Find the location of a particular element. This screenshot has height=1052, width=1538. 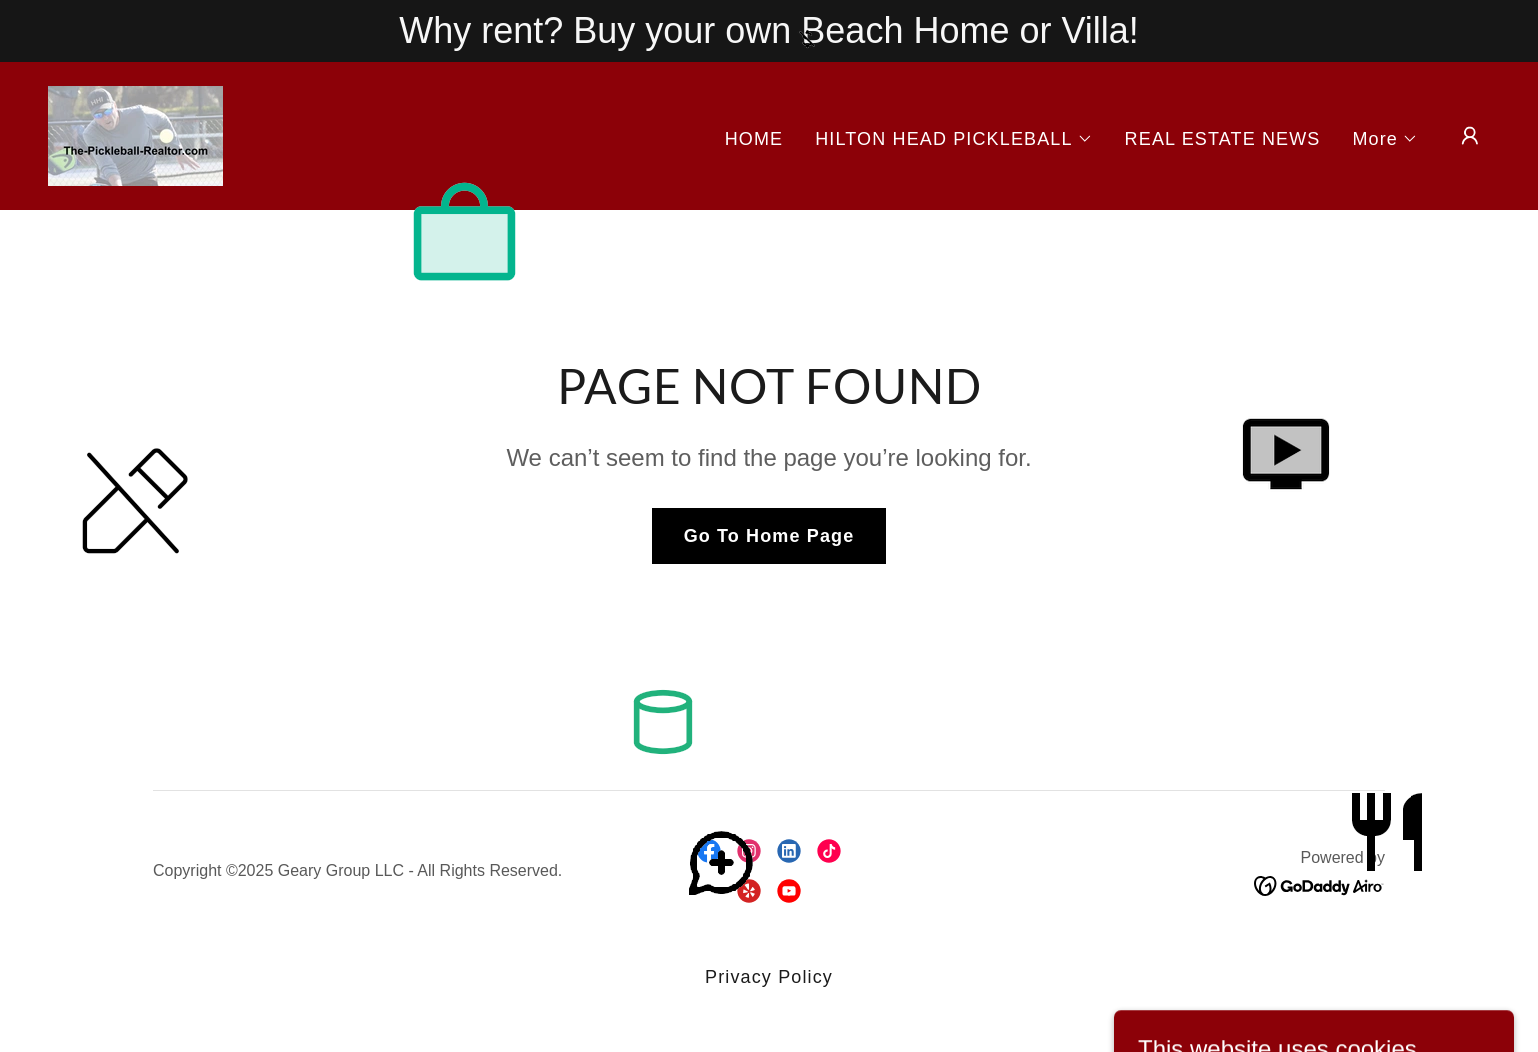

indicates no cost or free item is located at coordinates (807, 39).